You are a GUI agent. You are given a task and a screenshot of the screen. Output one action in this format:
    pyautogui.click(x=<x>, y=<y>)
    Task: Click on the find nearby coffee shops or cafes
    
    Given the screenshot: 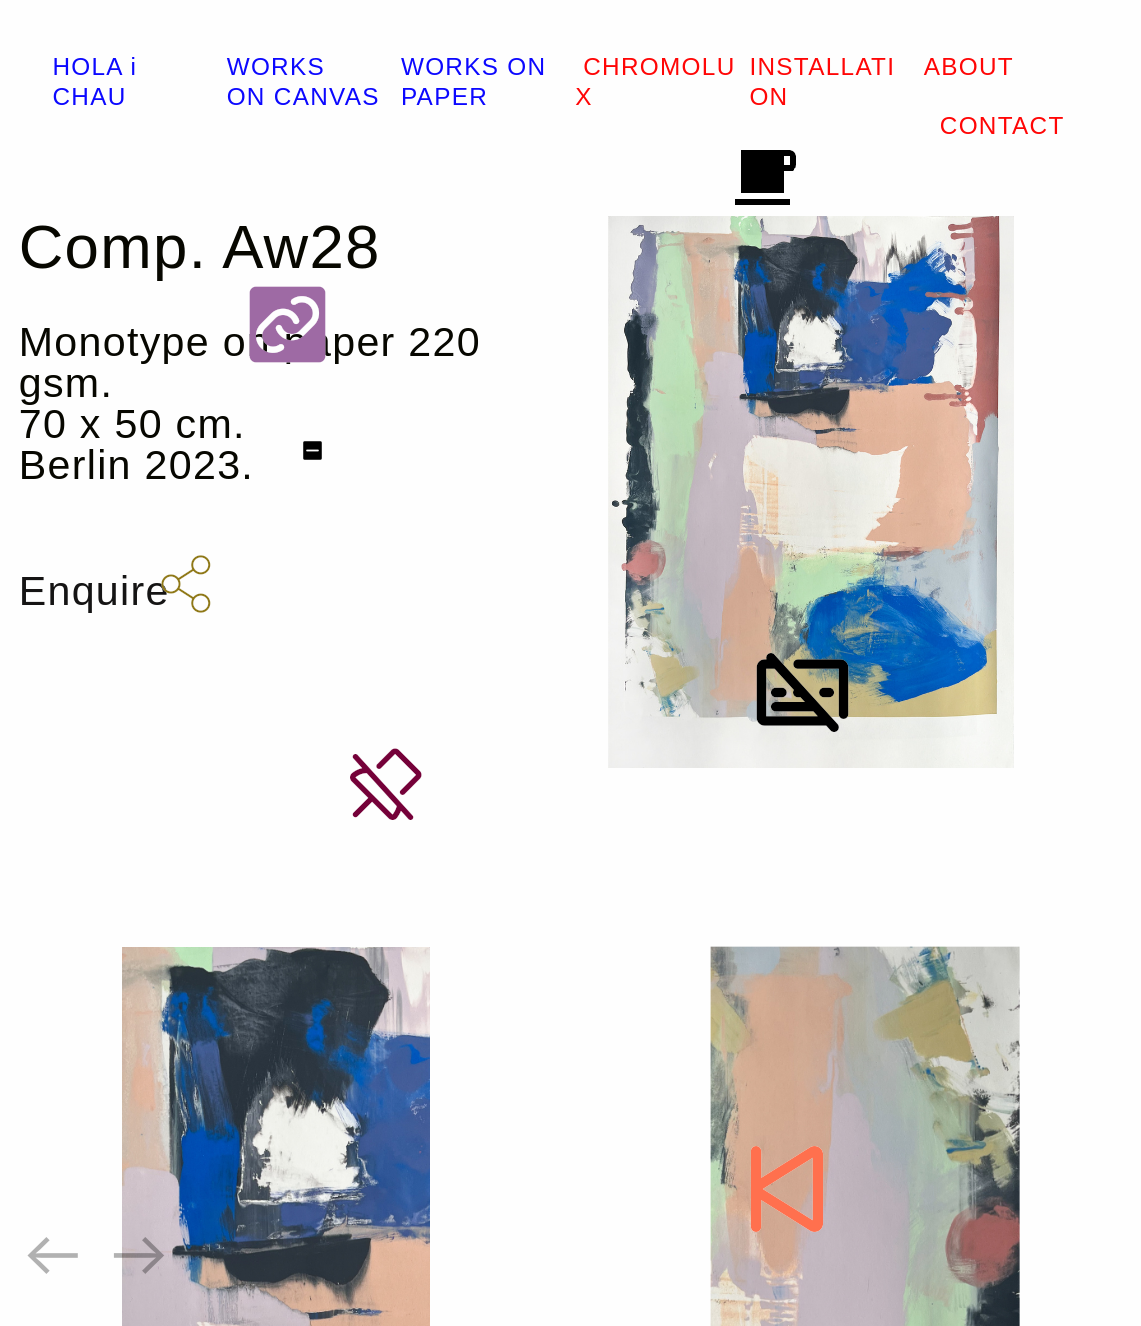 What is the action you would take?
    pyautogui.click(x=765, y=177)
    